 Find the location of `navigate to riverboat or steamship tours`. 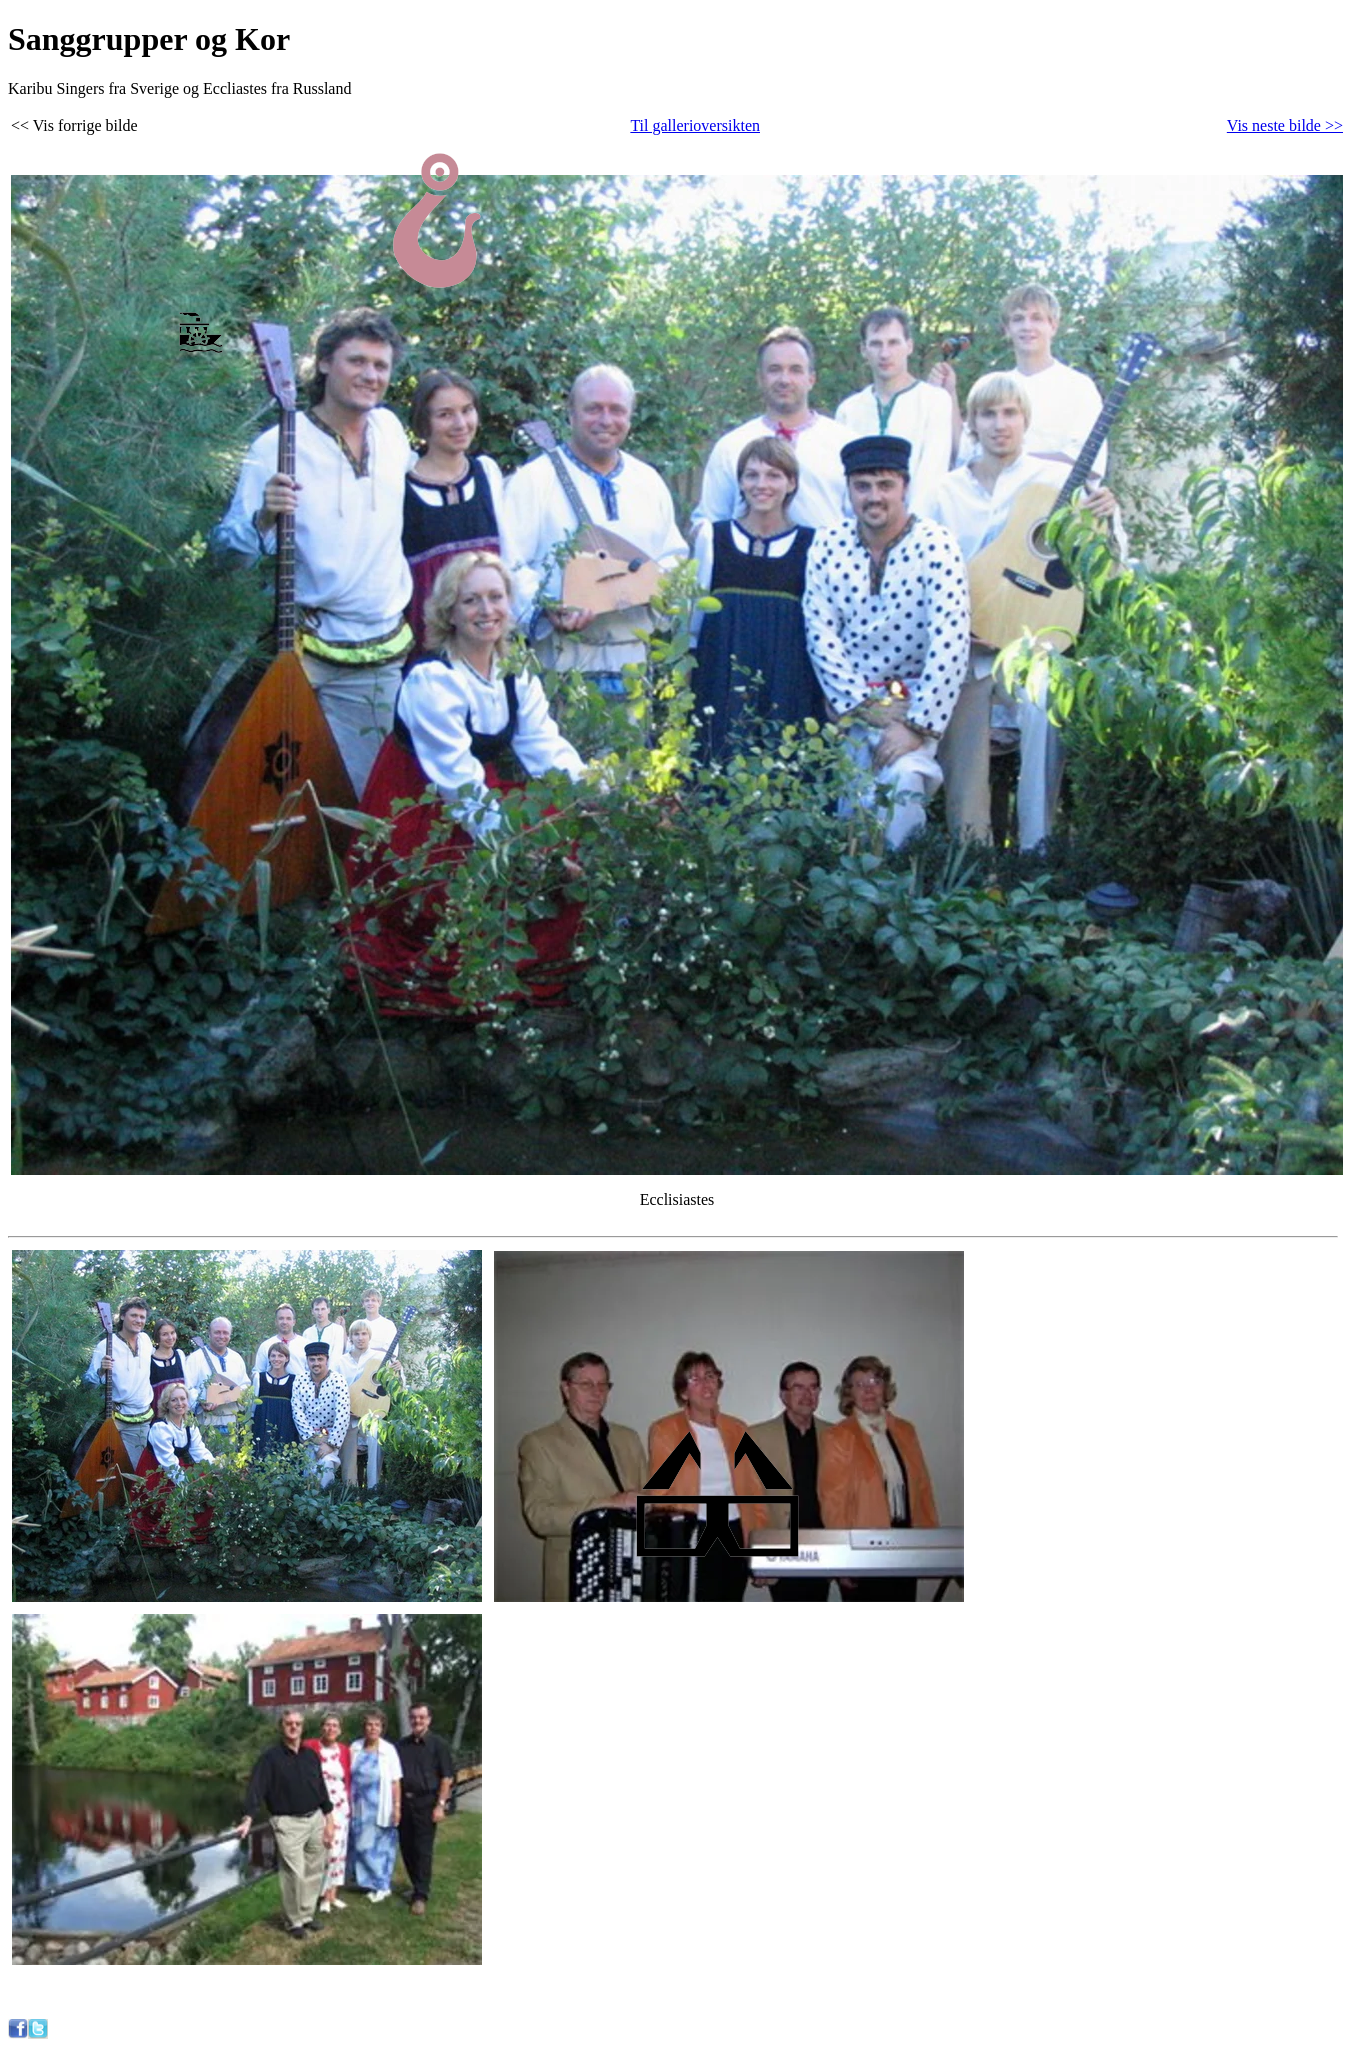

navigate to riverboat or steamship tours is located at coordinates (201, 334).